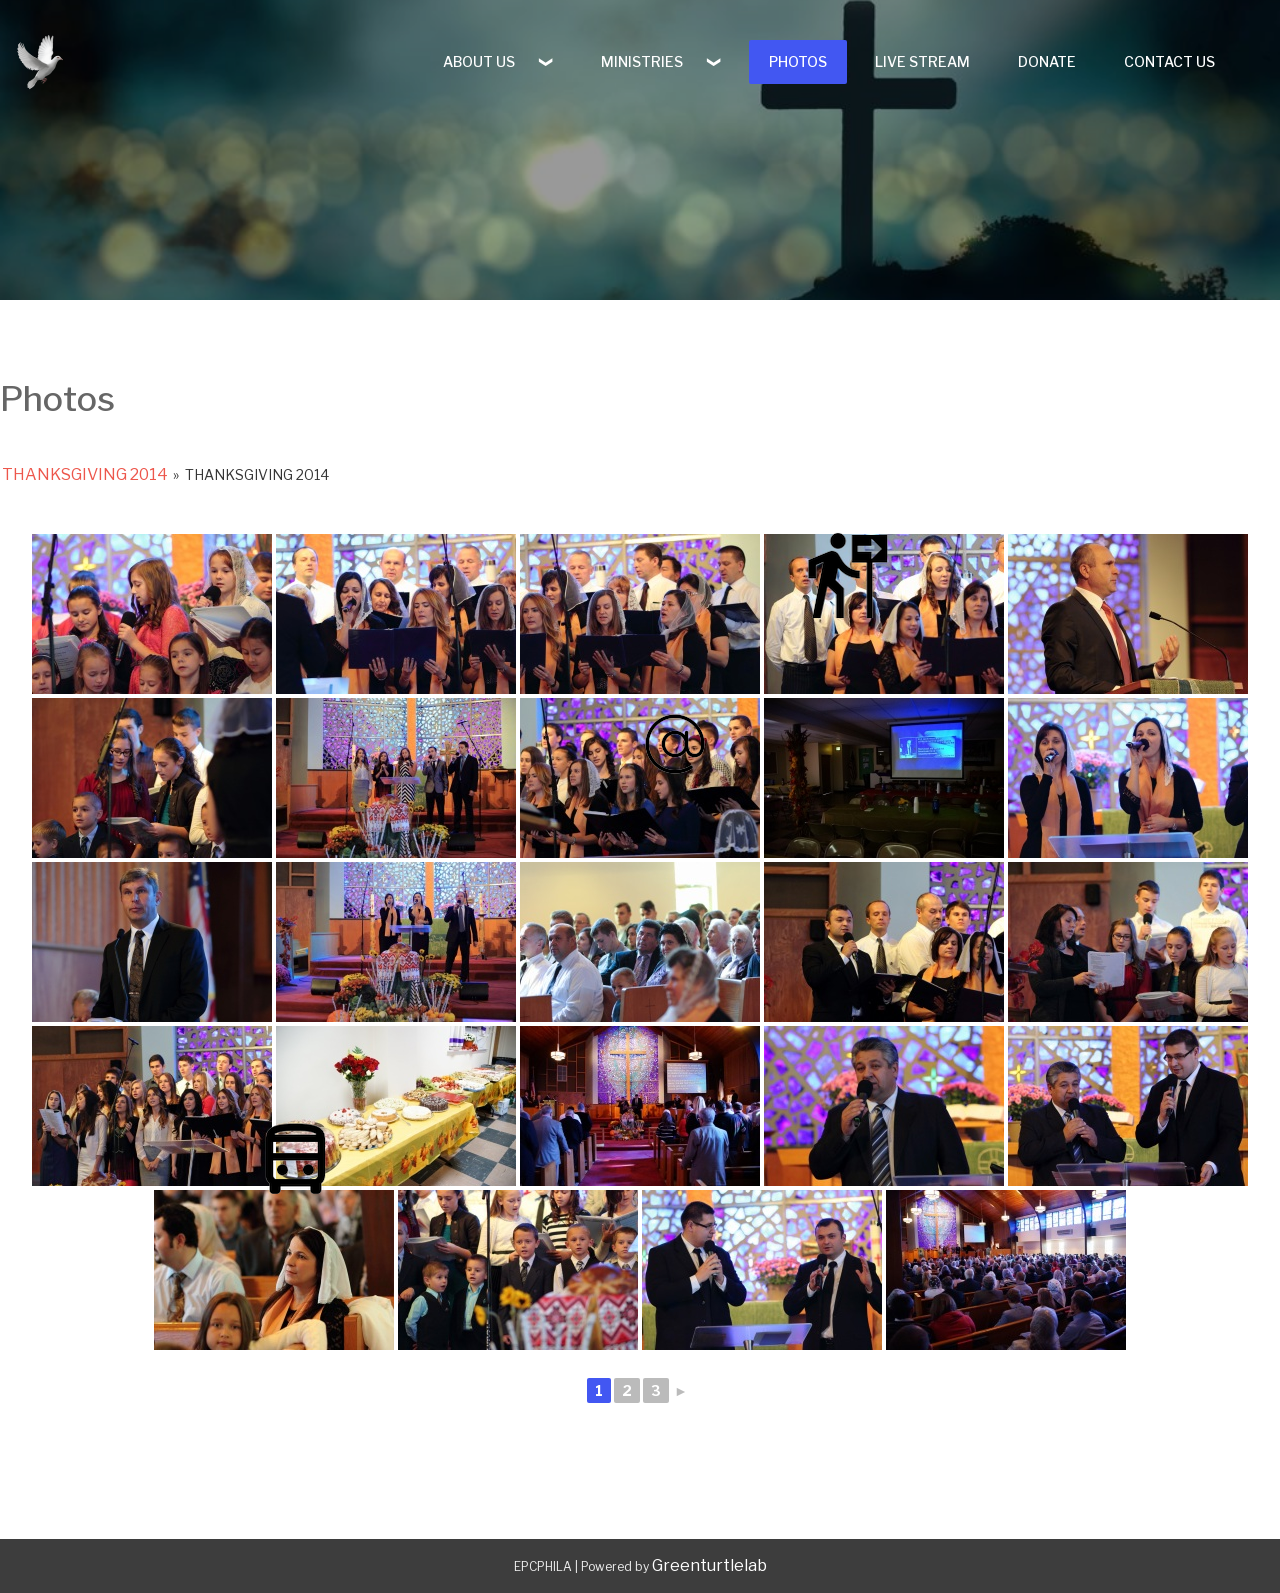 Image resolution: width=1280 pixels, height=1593 pixels. What do you see at coordinates (849, 575) in the screenshot?
I see `follow directional signage or wayfinding` at bounding box center [849, 575].